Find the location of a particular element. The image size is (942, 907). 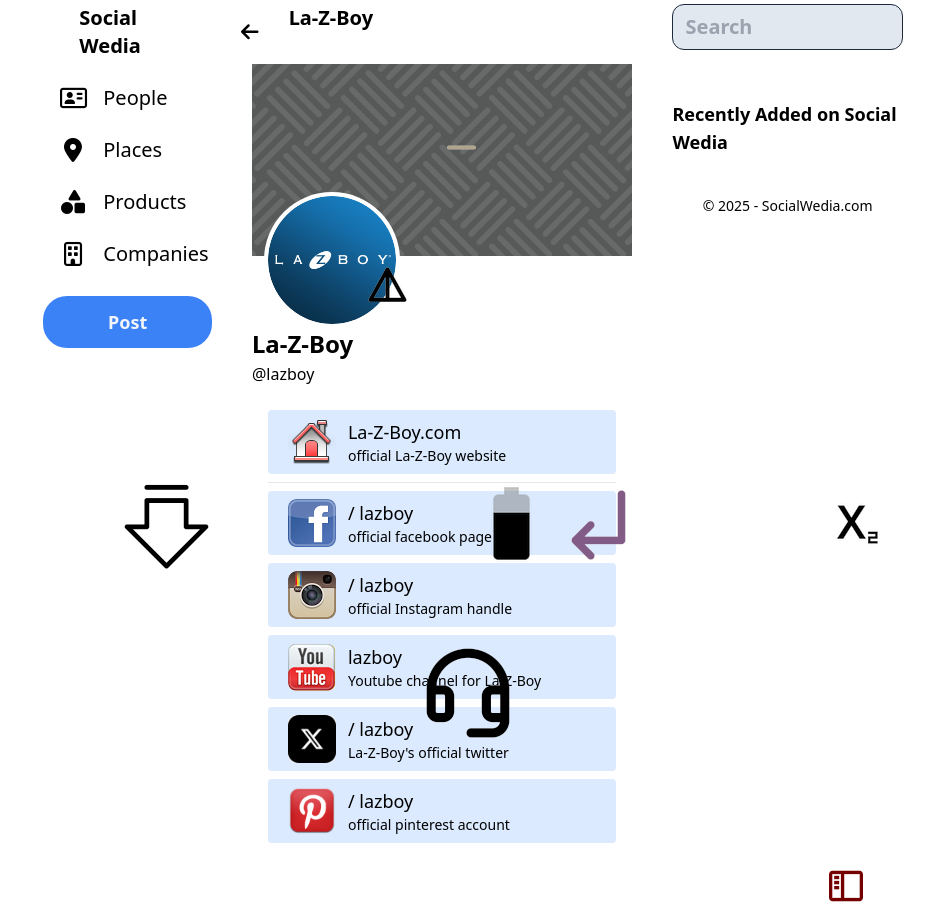

view image details or metadata is located at coordinates (387, 283).